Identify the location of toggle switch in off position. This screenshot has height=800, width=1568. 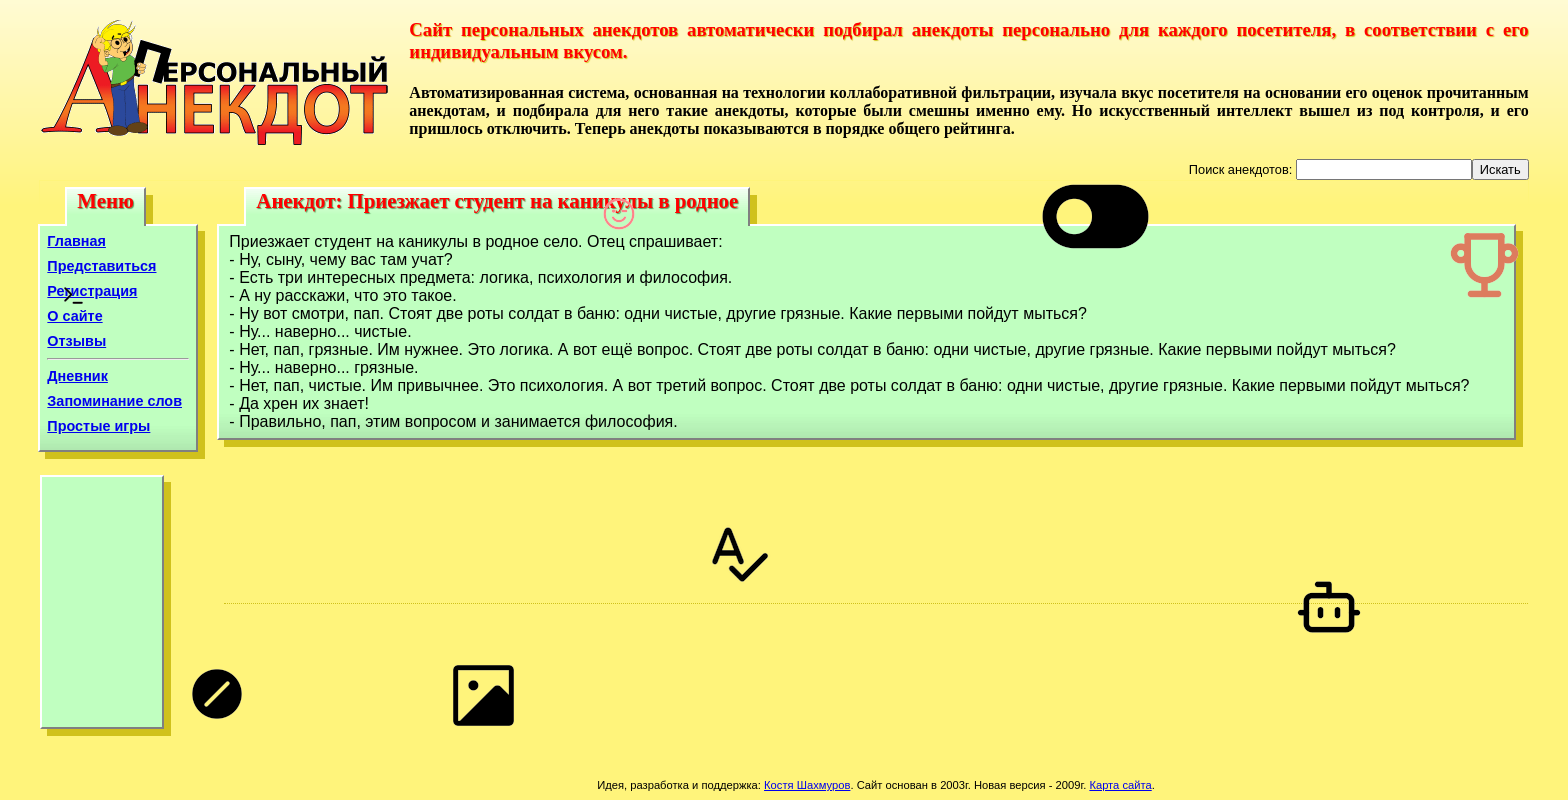
(1095, 216).